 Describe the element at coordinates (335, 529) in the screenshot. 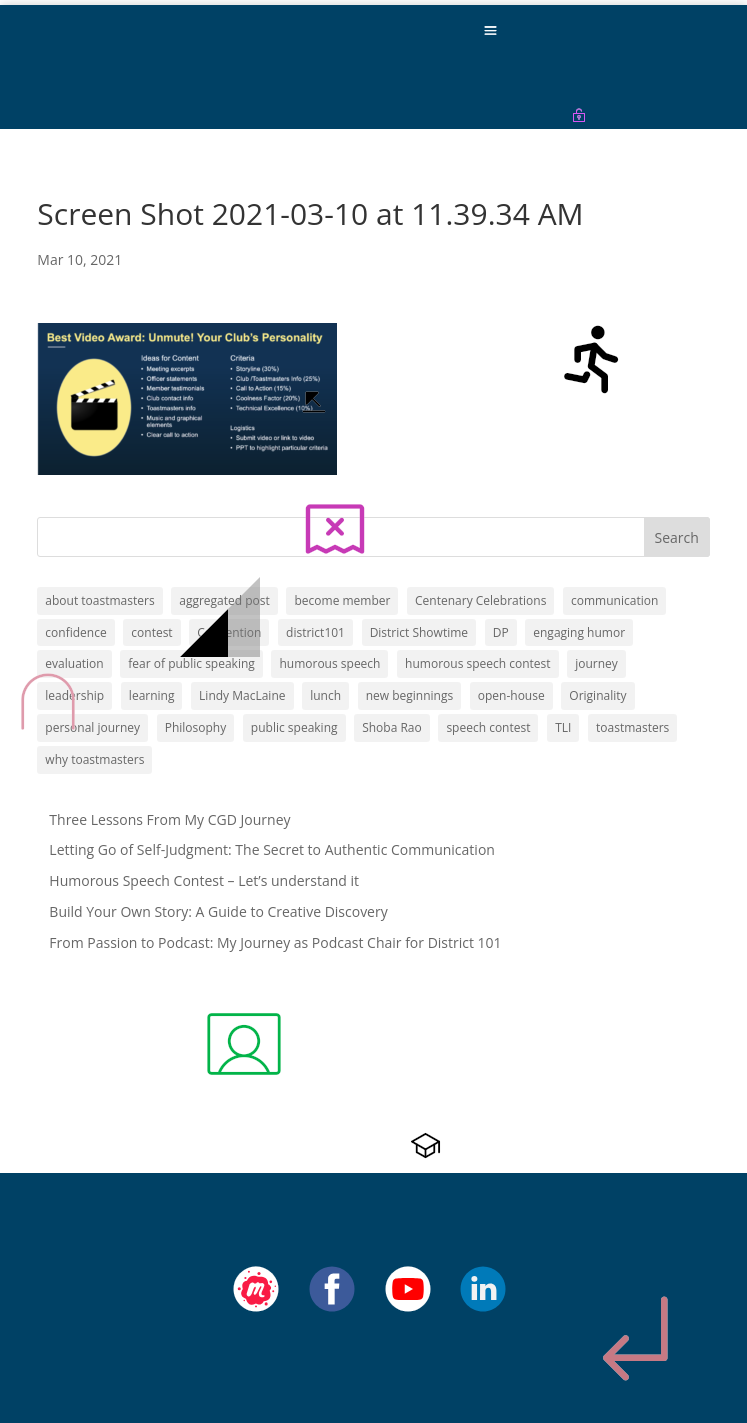

I see `cancel or void a receipt` at that location.